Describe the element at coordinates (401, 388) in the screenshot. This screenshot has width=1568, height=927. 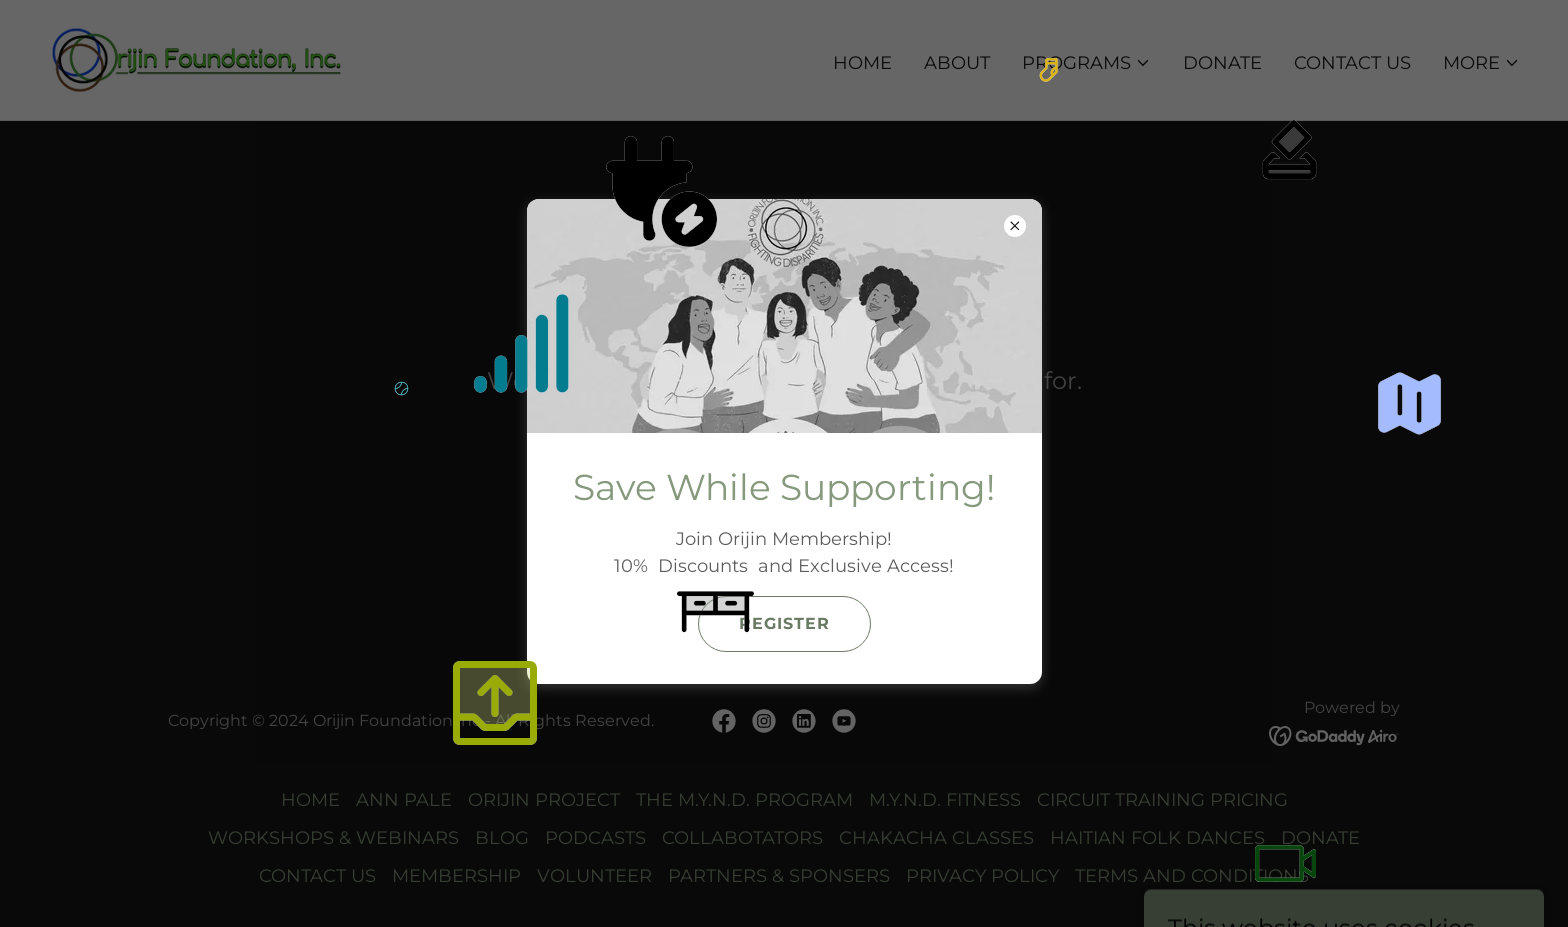
I see `access tennis or sports-related features` at that location.